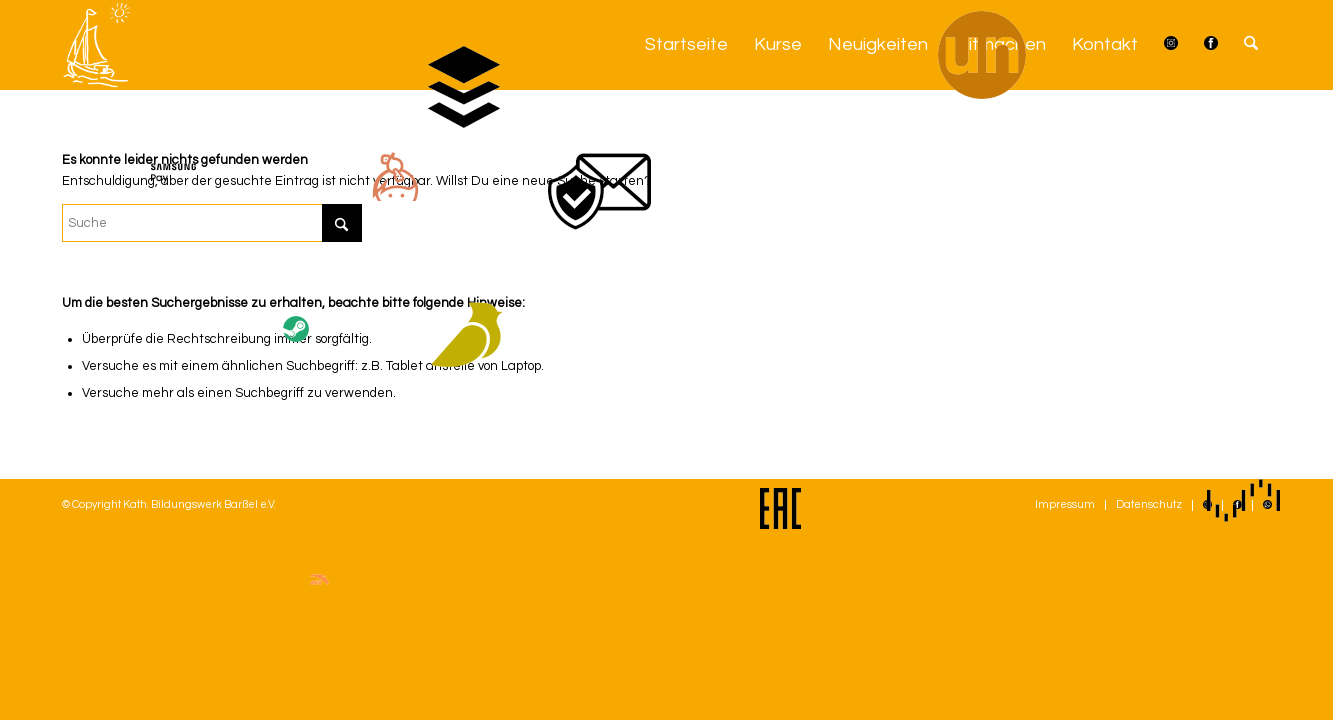 The width and height of the screenshot is (1333, 720). Describe the element at coordinates (1243, 500) in the screenshot. I see `unraid server management application` at that location.